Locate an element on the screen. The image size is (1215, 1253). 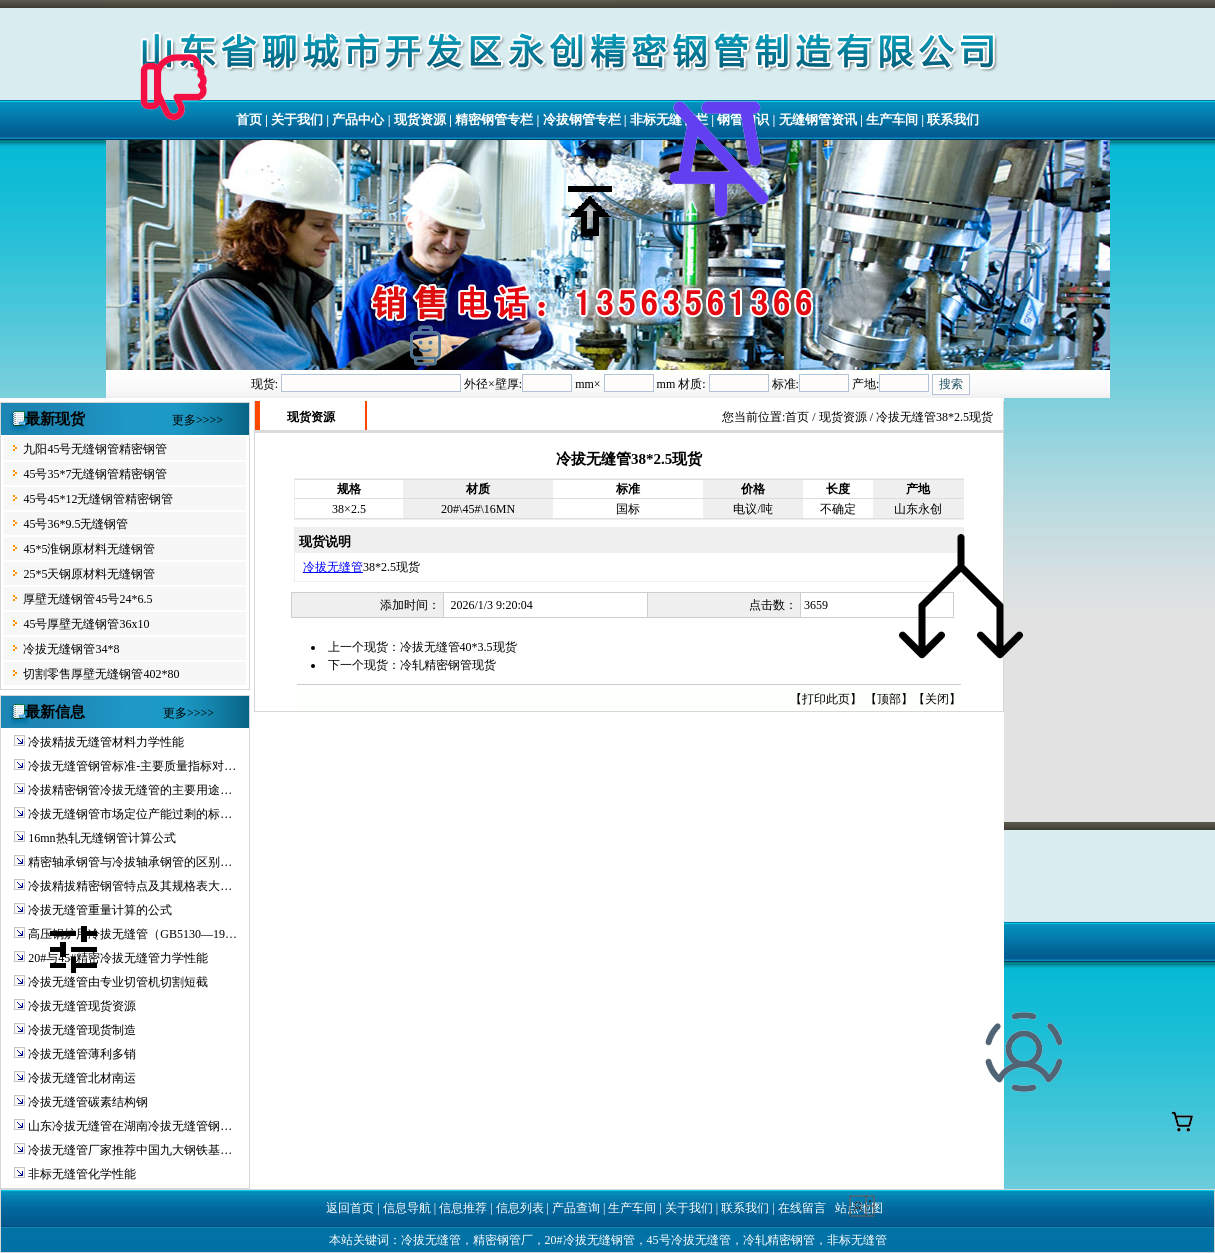
unpin an item from your saved collection is located at coordinates (721, 153).